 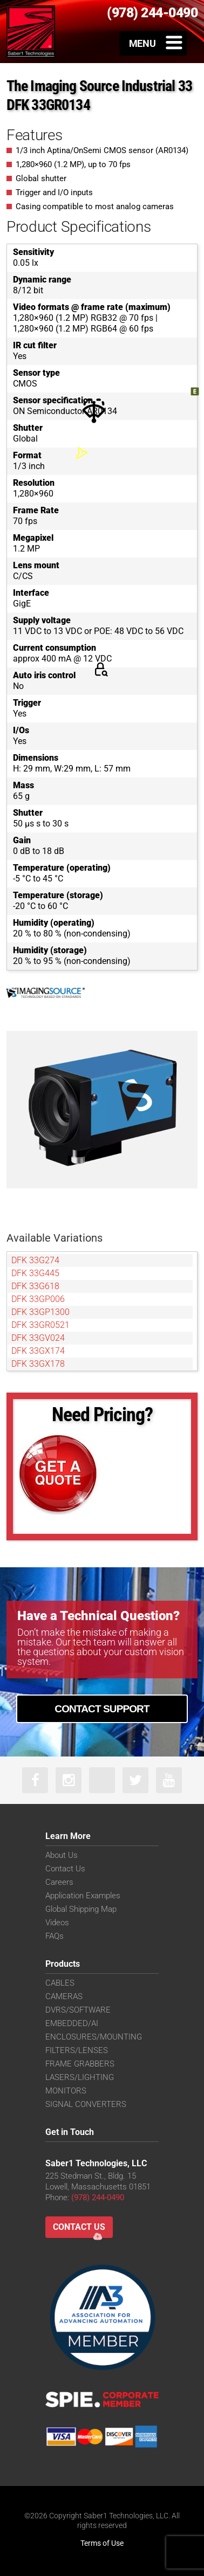 What do you see at coordinates (81, 453) in the screenshot?
I see `open yatse remote control app` at bounding box center [81, 453].